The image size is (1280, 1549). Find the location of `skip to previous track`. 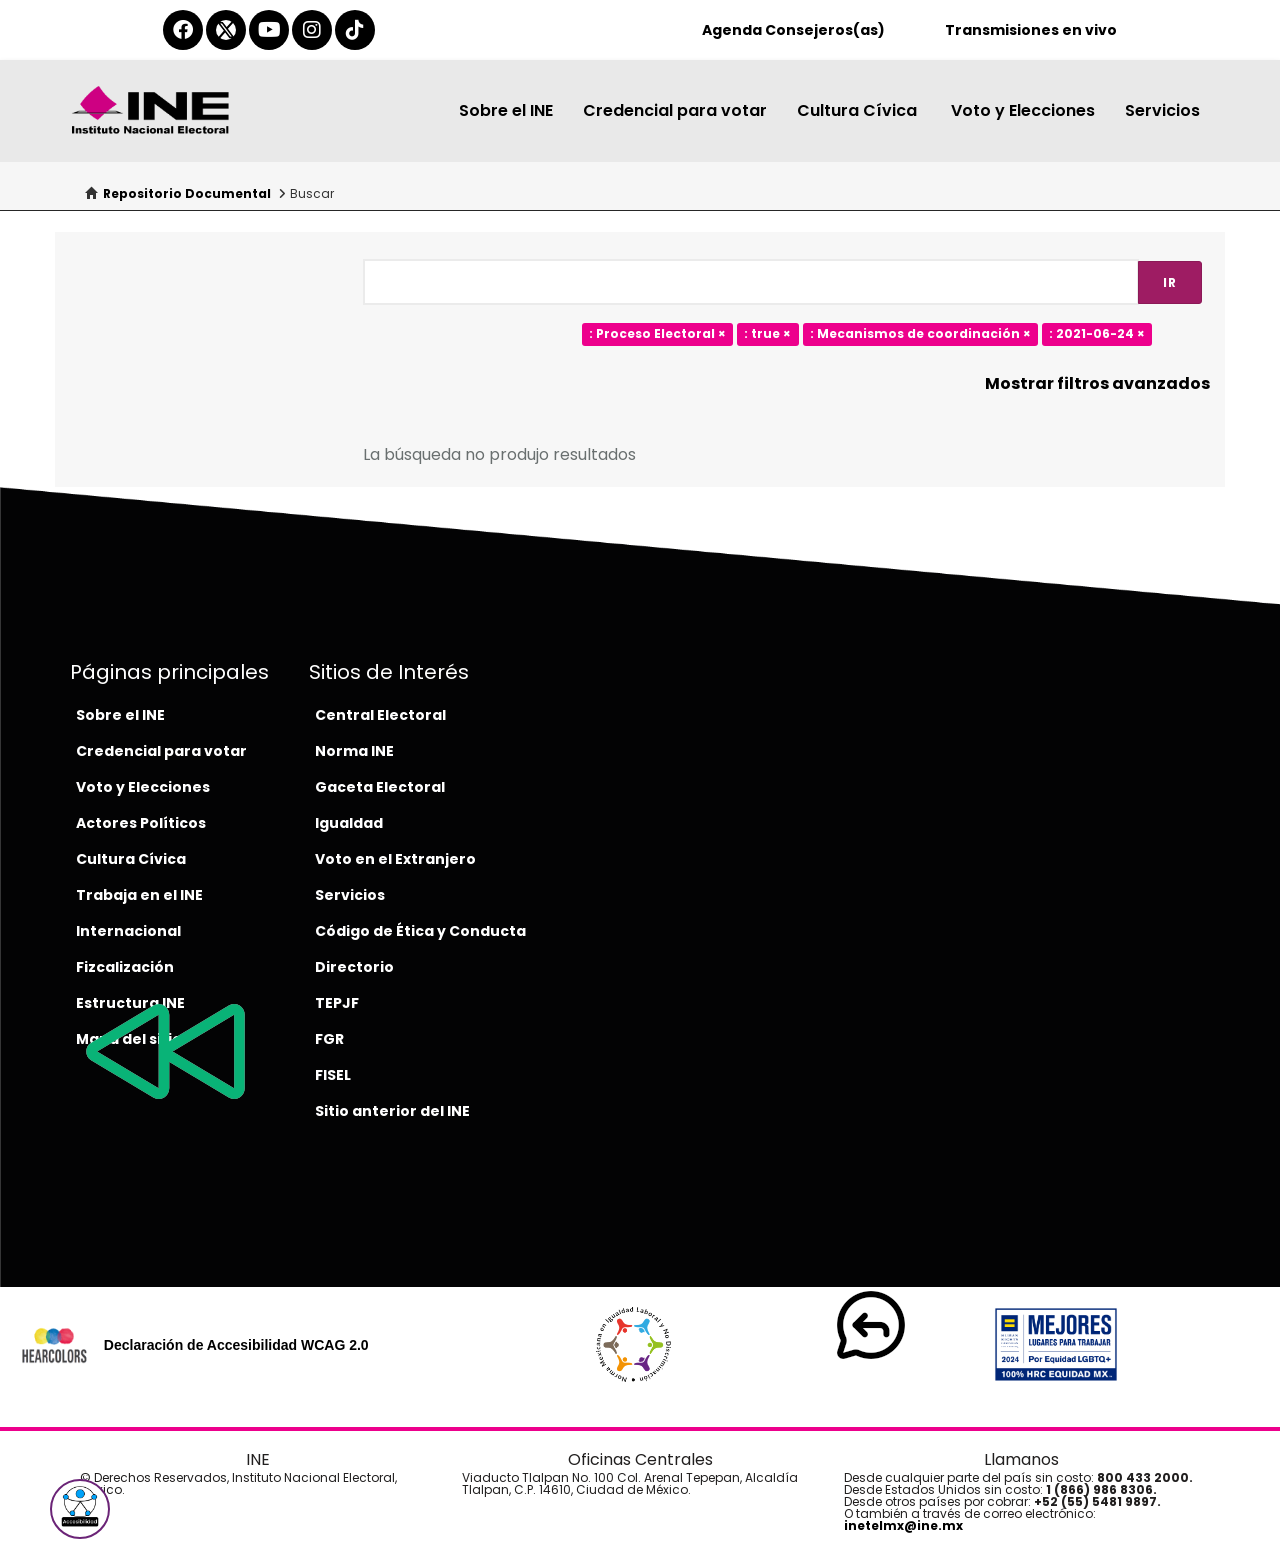

skip to previous track is located at coordinates (165, 1051).